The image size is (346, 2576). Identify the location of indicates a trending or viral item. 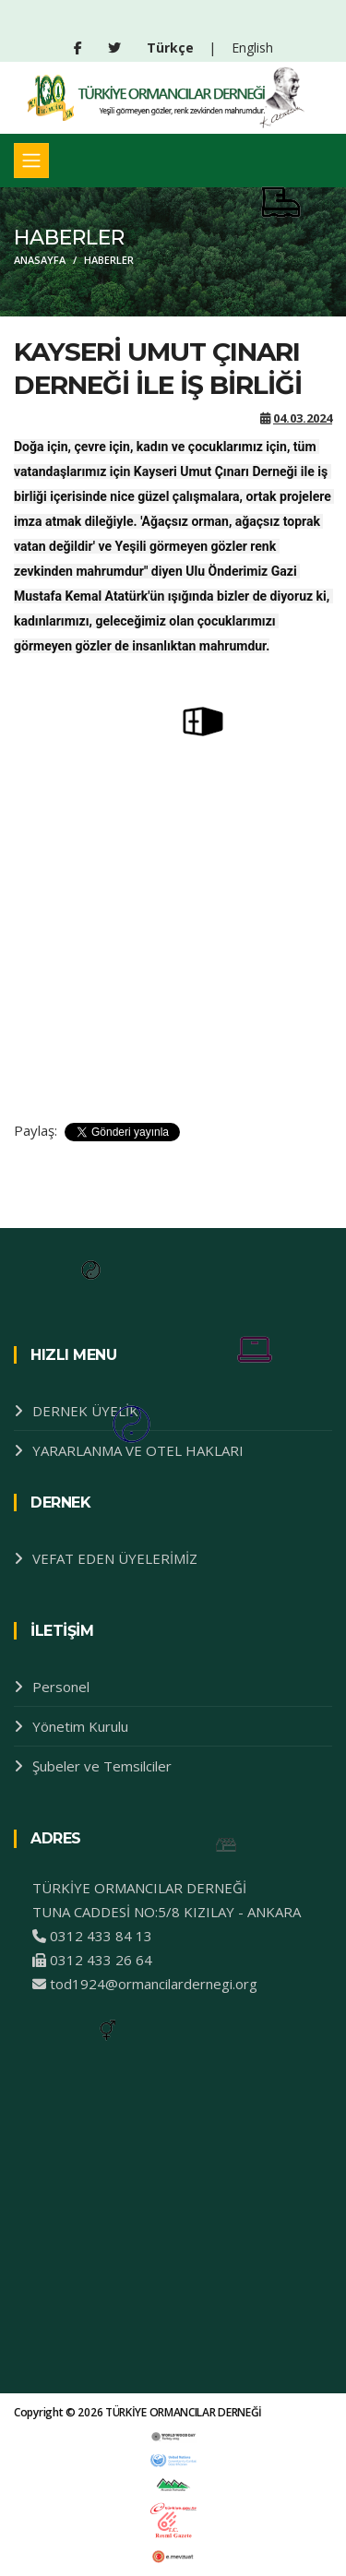
(167, 2522).